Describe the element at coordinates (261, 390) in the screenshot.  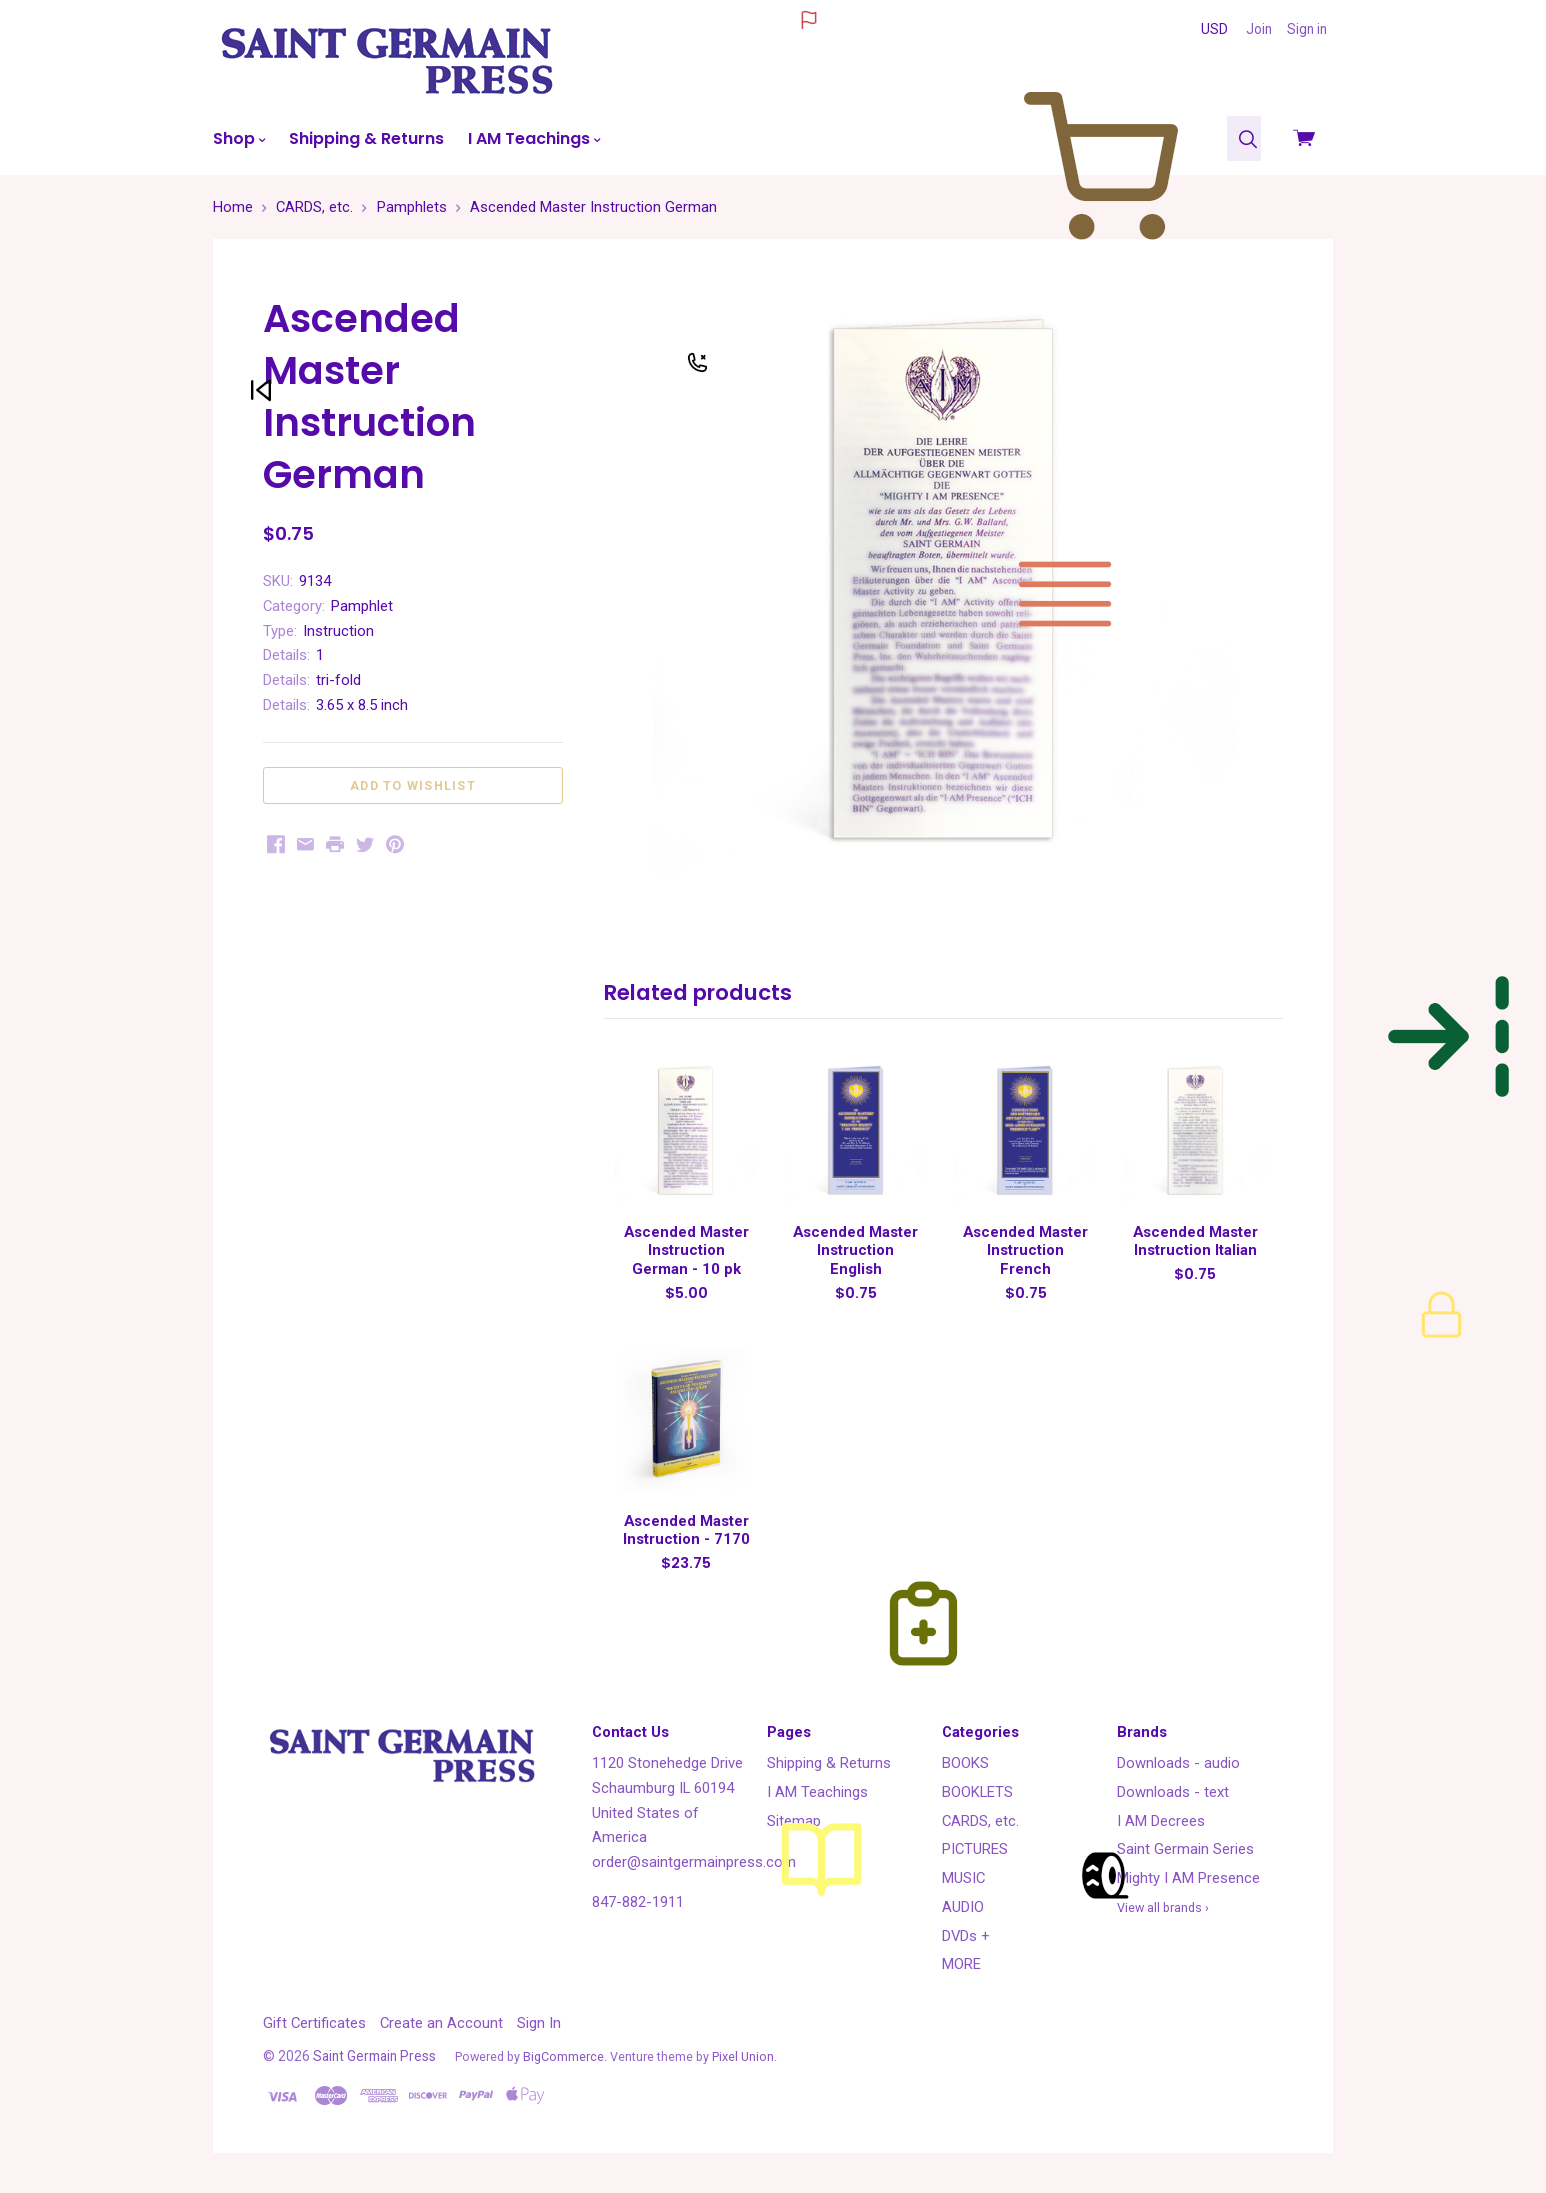
I see `skip to previous track` at that location.